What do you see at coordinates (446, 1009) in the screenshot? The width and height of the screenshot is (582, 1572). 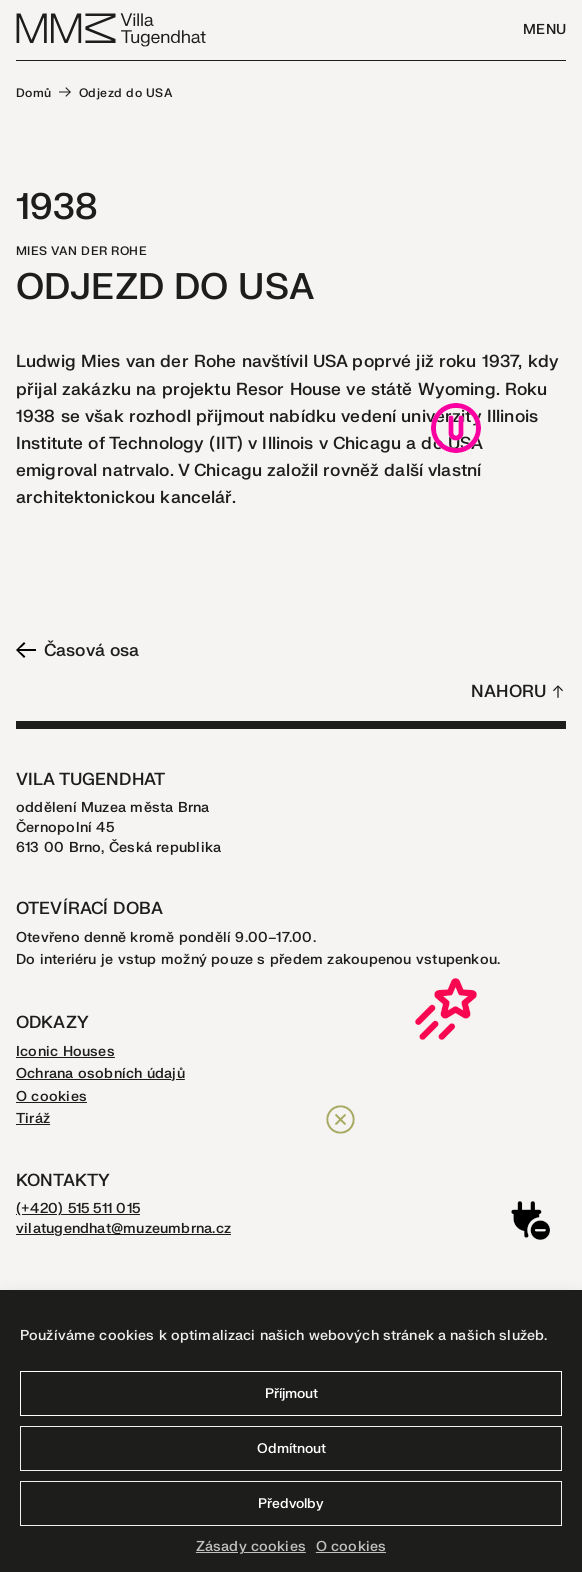 I see `add to favorites or wishlist` at bounding box center [446, 1009].